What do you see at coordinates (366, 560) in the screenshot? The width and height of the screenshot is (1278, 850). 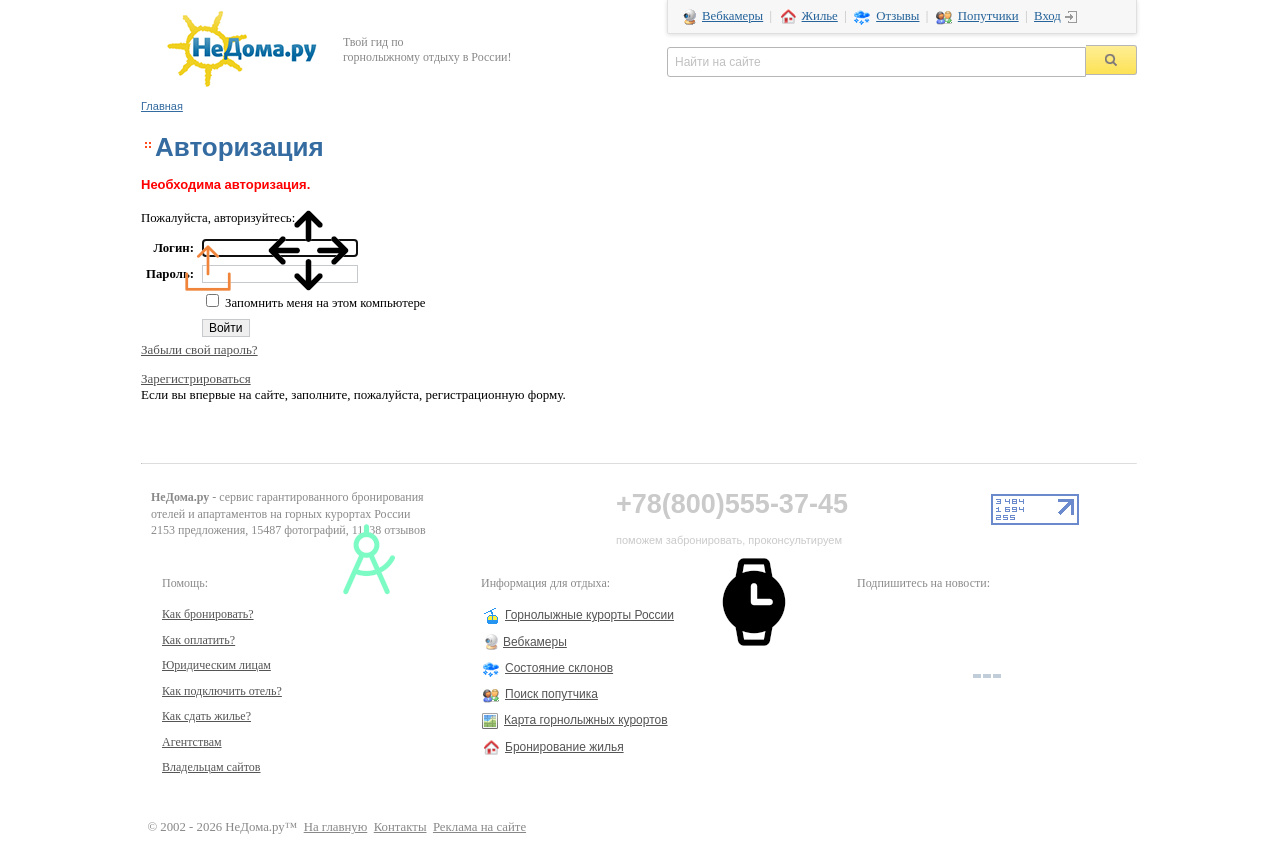 I see `access drawing or drafting tools` at bounding box center [366, 560].